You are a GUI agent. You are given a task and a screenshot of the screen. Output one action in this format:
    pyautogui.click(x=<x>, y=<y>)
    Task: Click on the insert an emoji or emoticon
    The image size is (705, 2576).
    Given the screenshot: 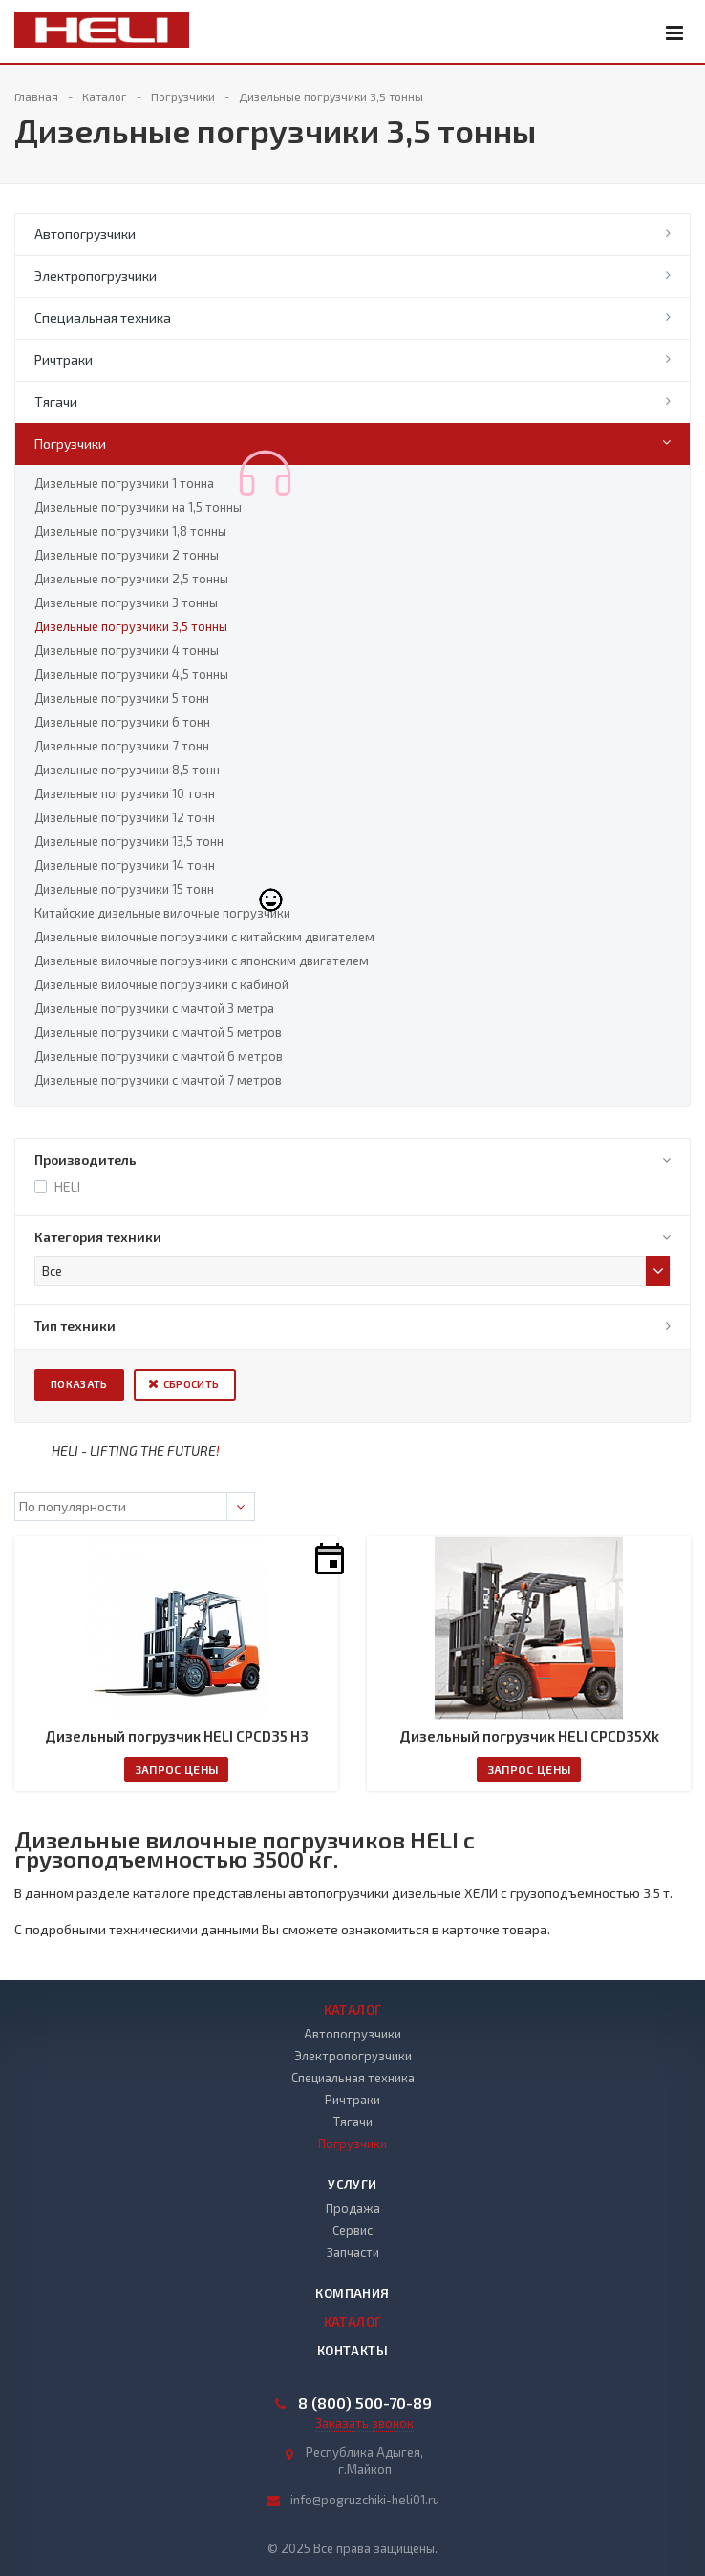 What is the action you would take?
    pyautogui.click(x=270, y=899)
    